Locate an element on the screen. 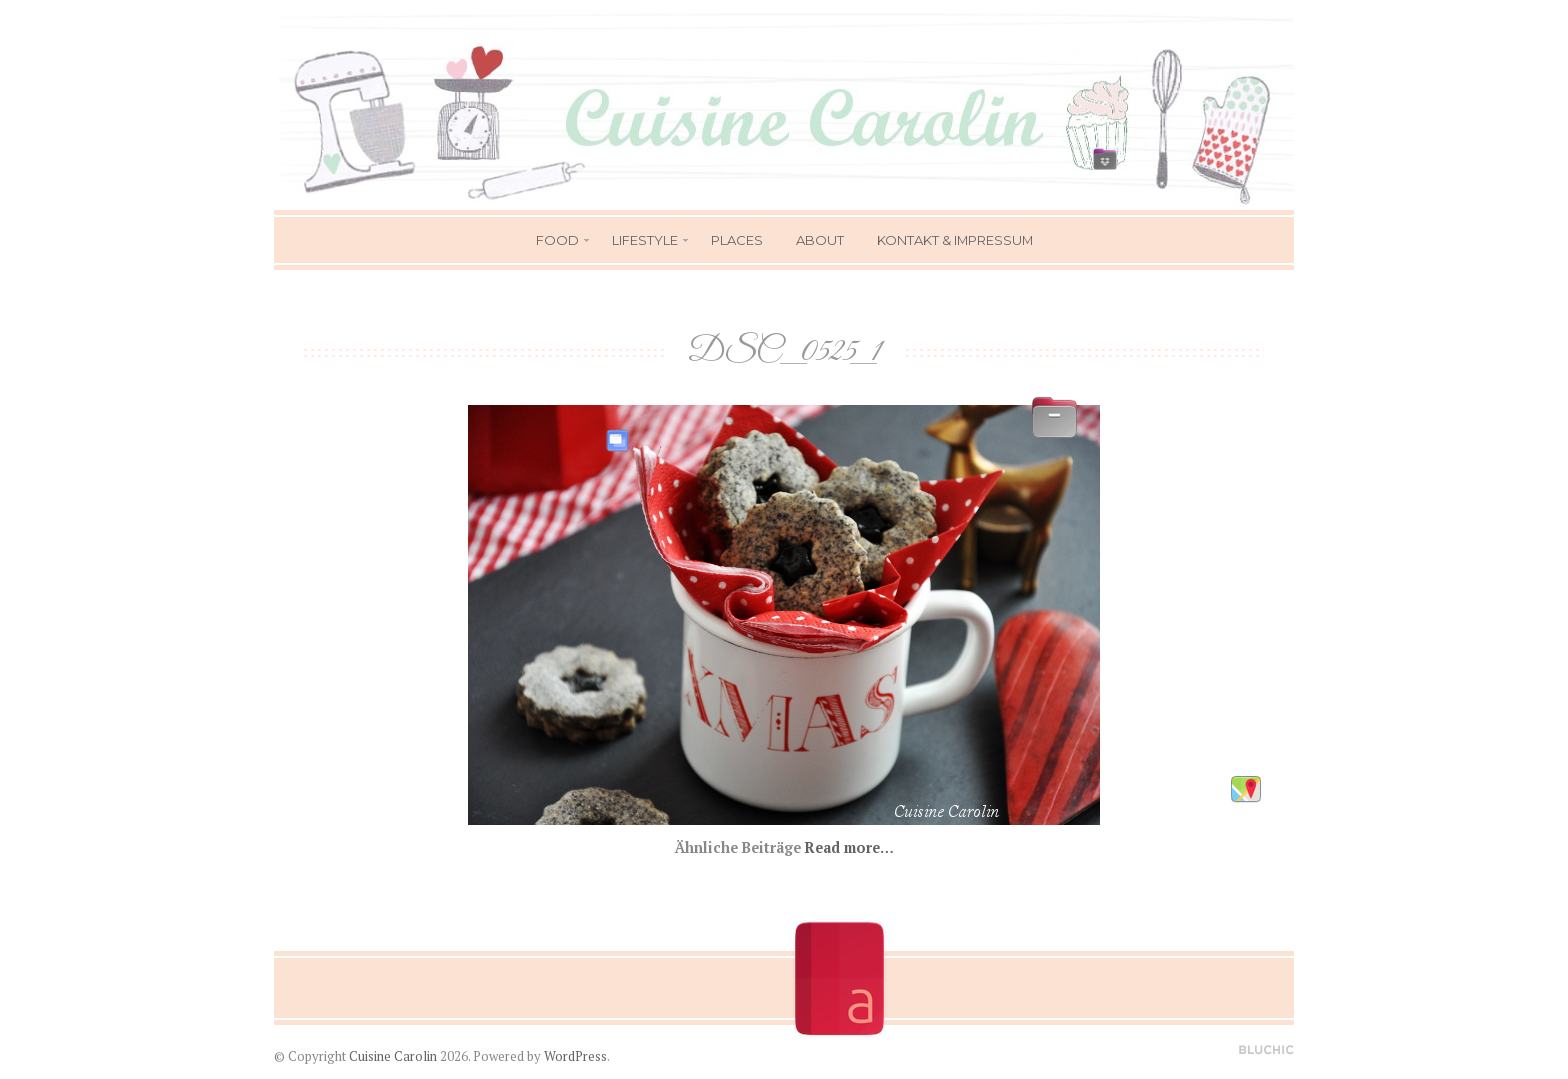  open the file manager application is located at coordinates (1054, 417).